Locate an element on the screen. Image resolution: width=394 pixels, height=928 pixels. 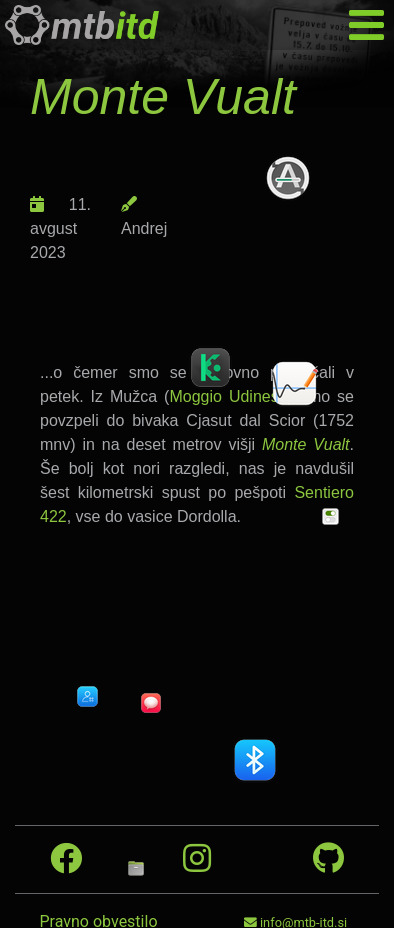
open system tweaks or settings customization is located at coordinates (330, 516).